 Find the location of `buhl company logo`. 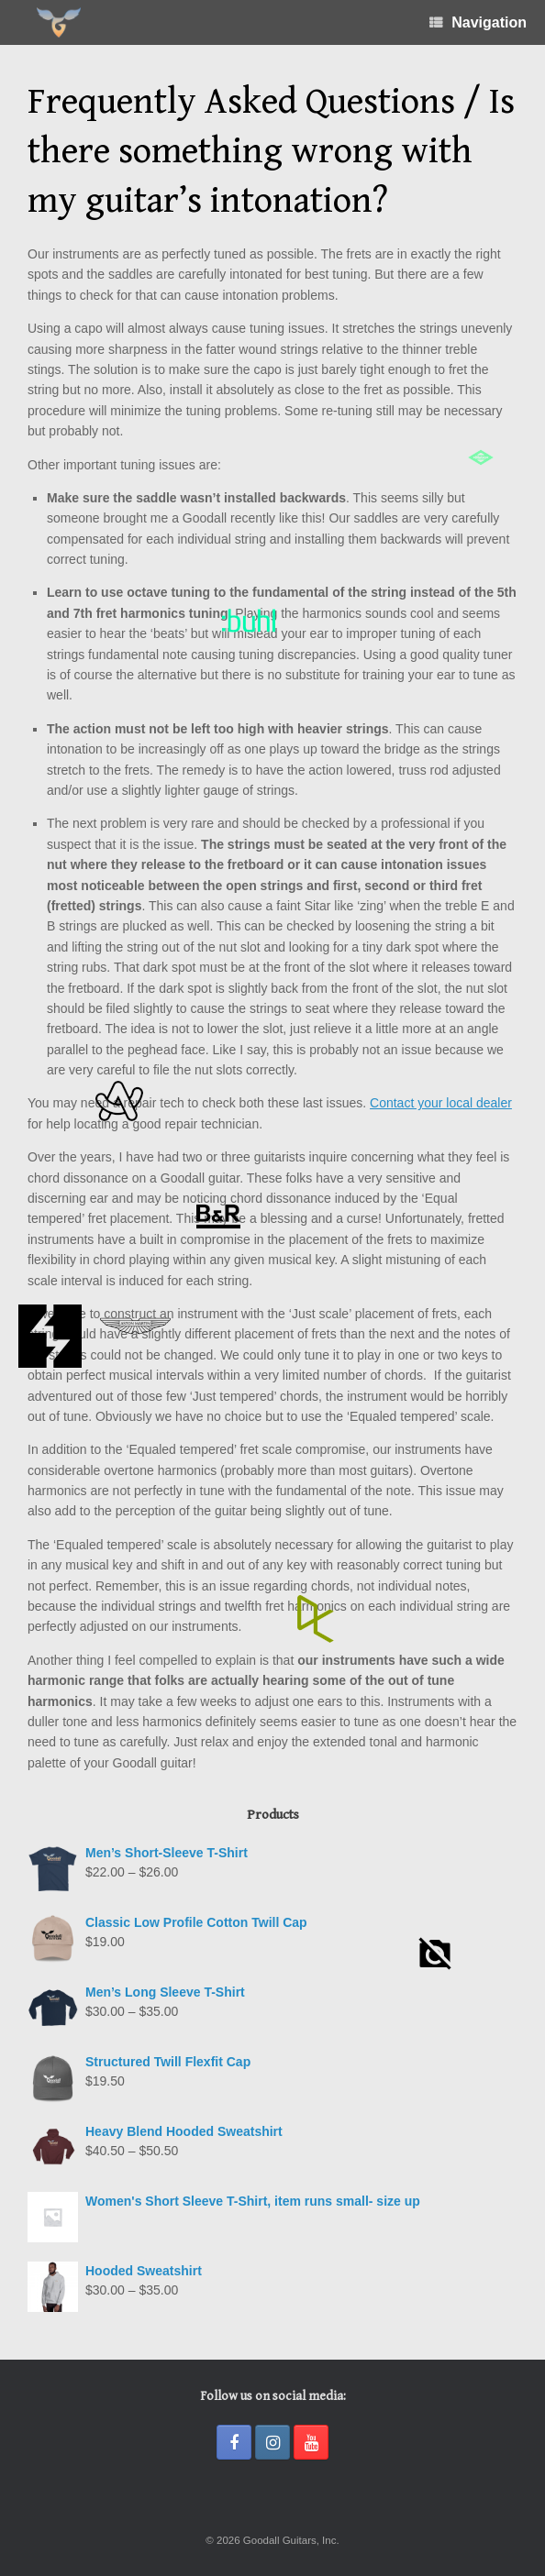

buhl company logo is located at coordinates (249, 621).